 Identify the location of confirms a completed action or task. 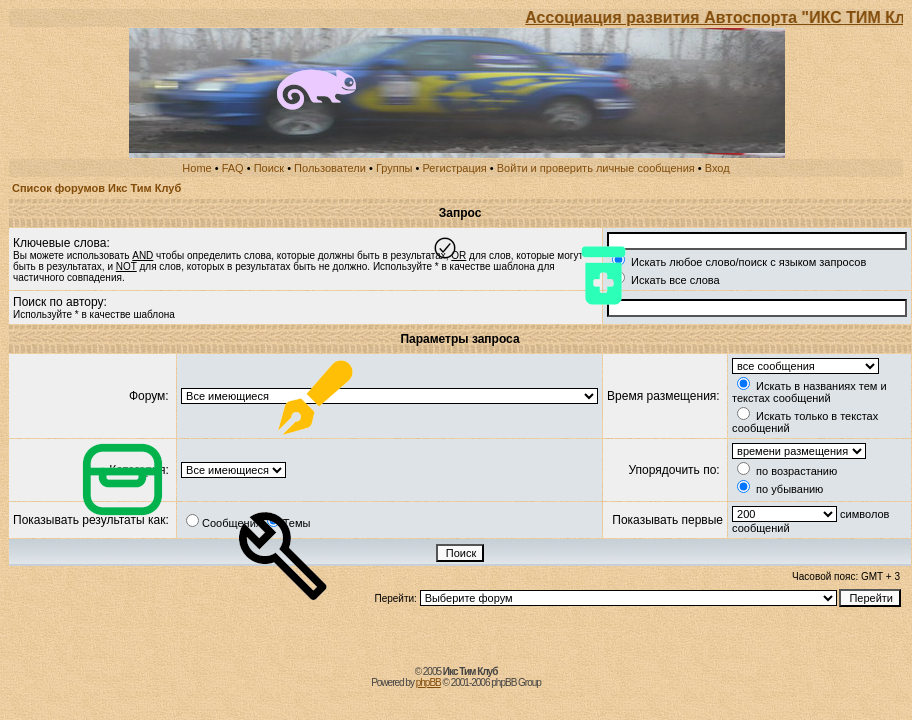
(445, 248).